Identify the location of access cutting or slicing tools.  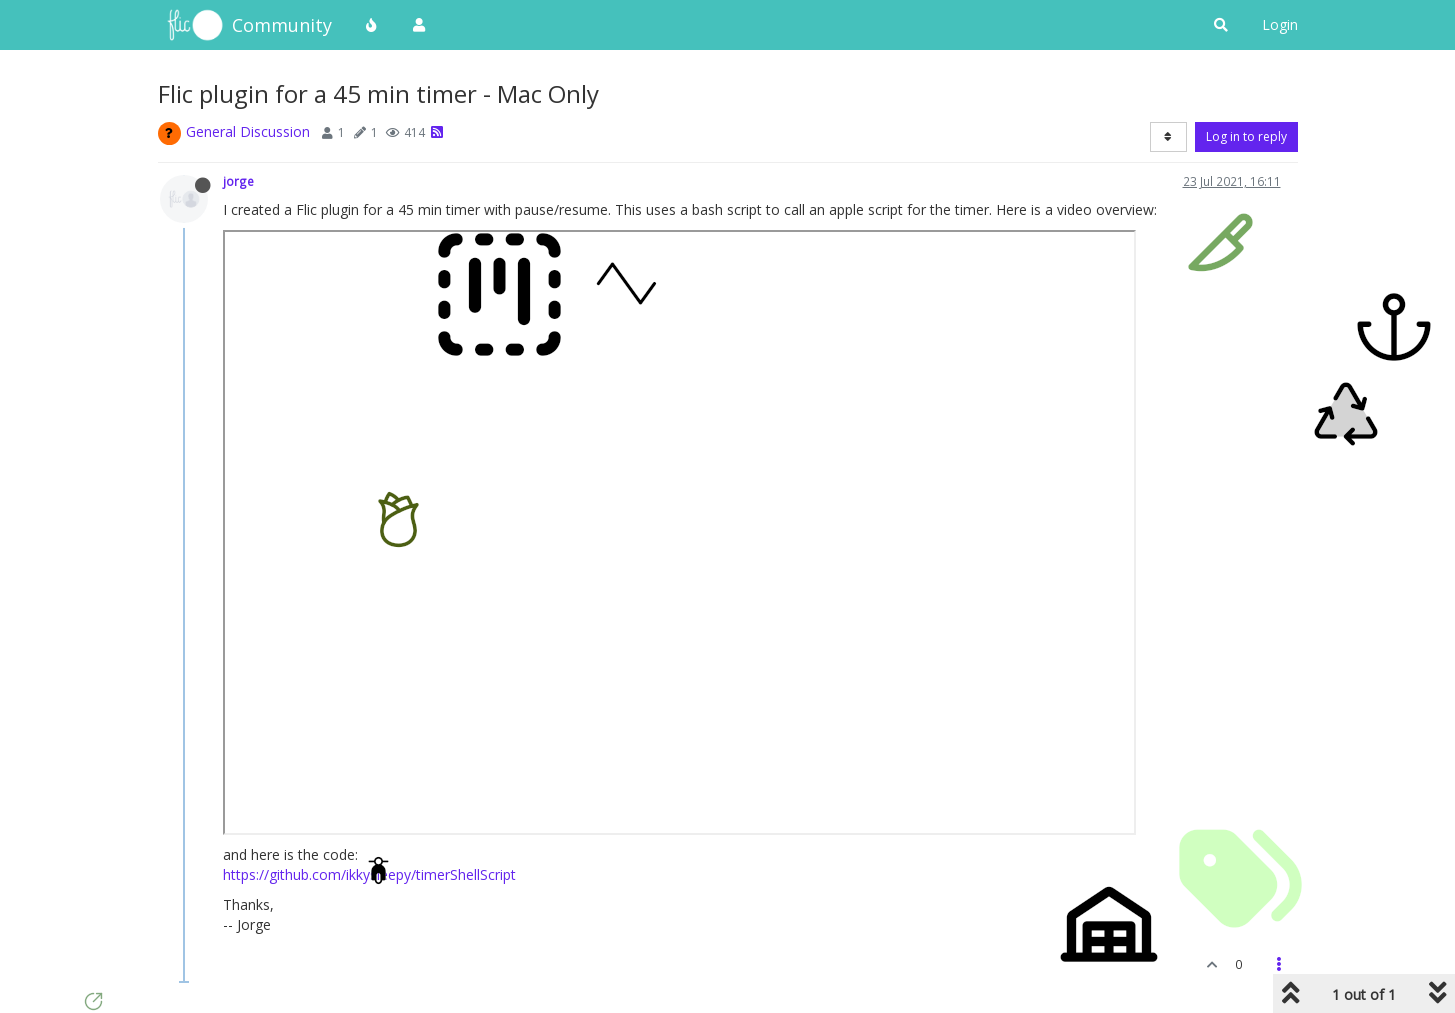
(1220, 243).